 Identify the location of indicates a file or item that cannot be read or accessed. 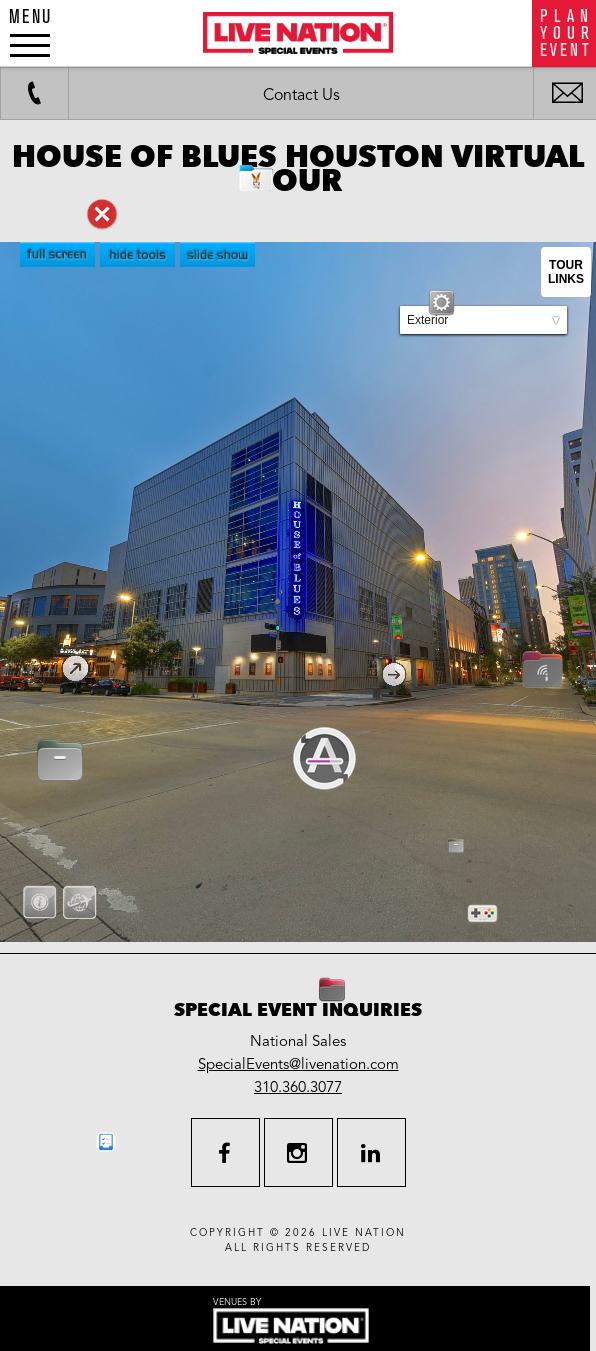
(102, 214).